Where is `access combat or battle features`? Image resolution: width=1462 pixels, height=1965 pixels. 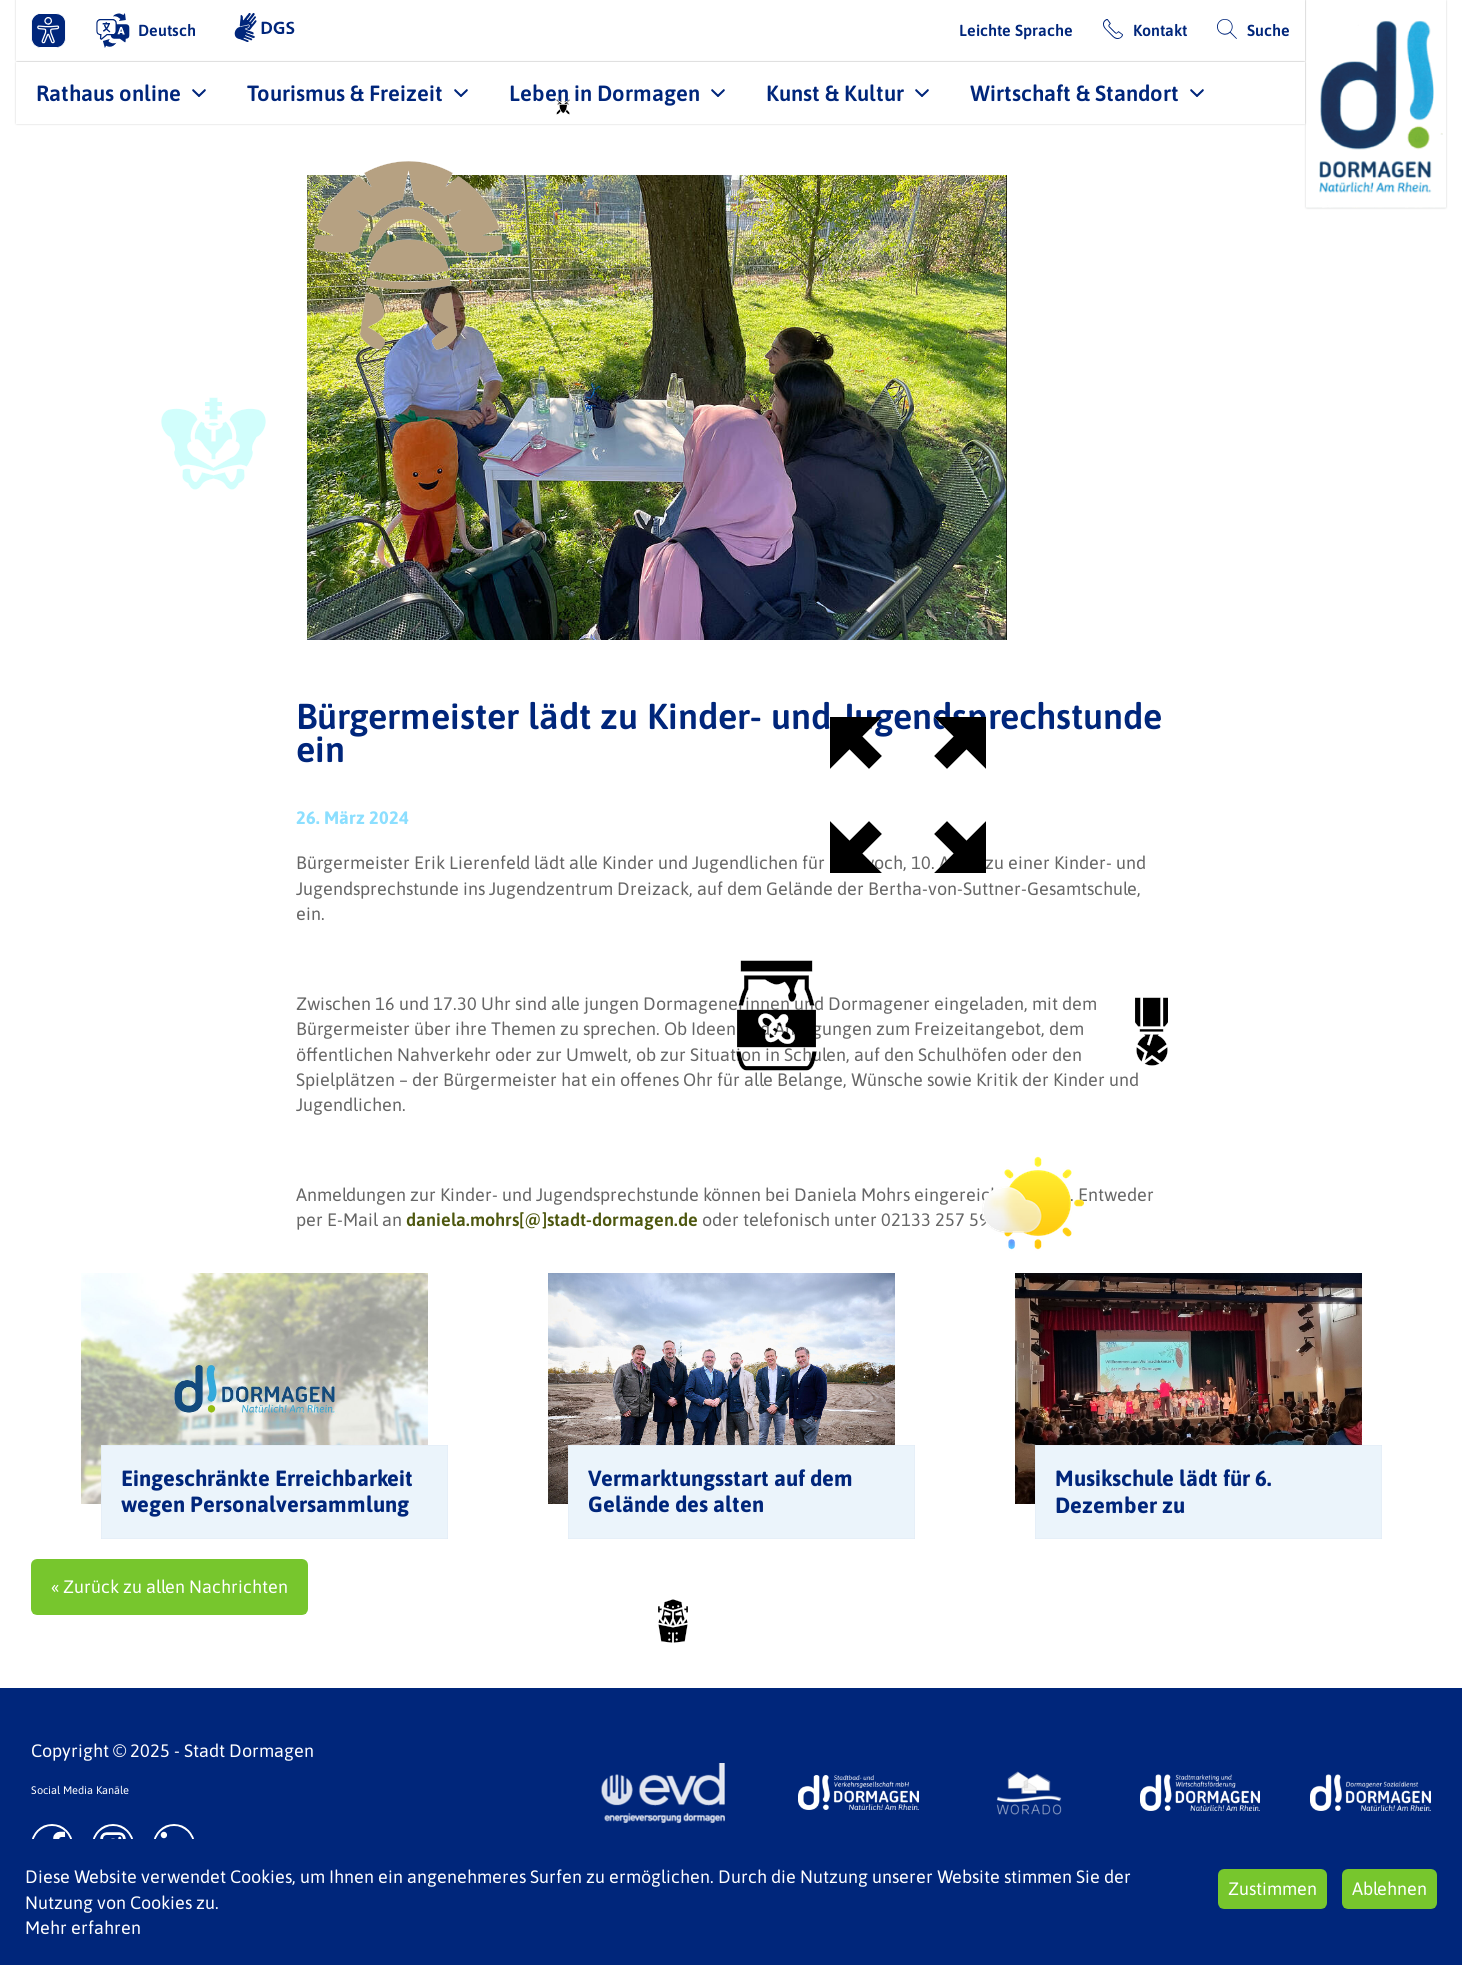 access combat or battle features is located at coordinates (563, 107).